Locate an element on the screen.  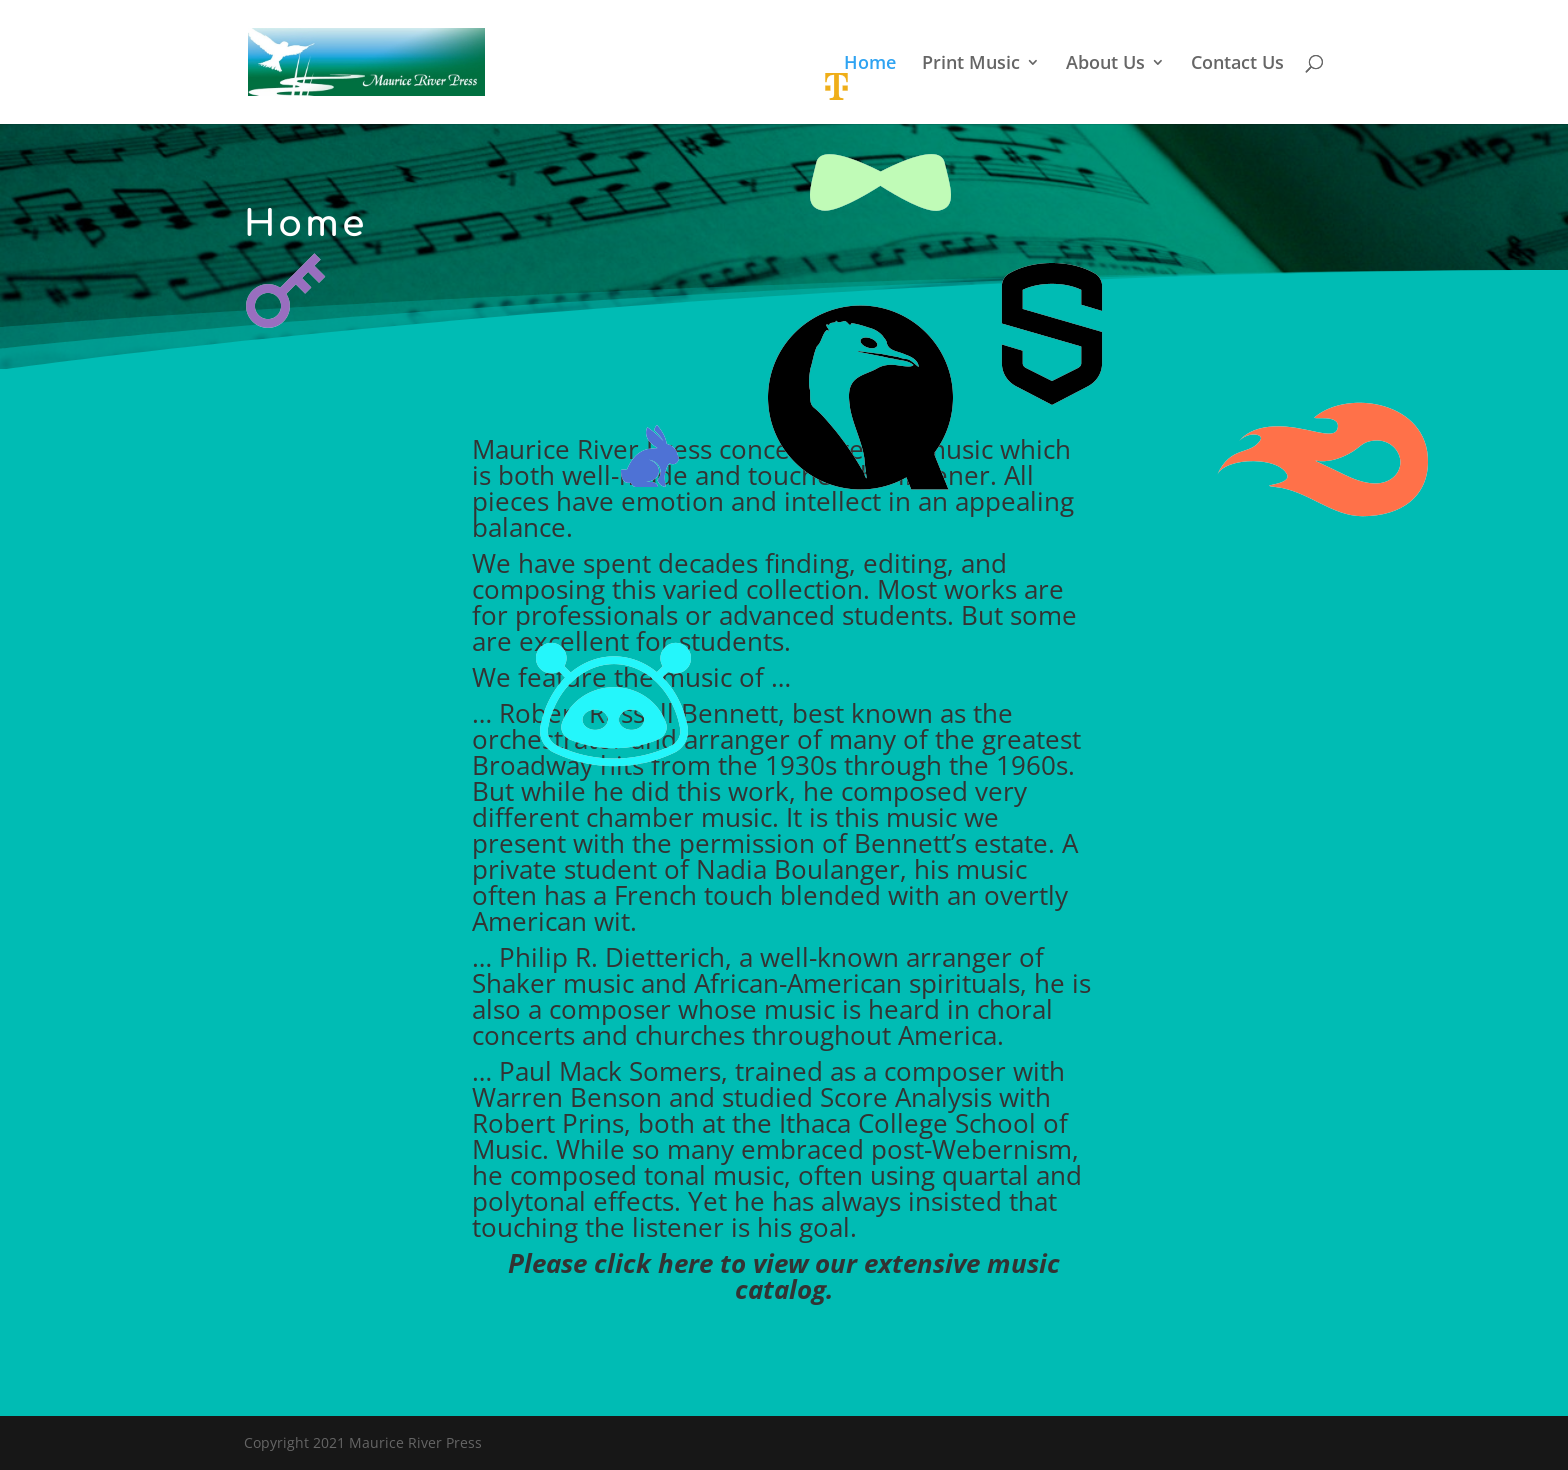
access security or authentication settings is located at coordinates (285, 288).